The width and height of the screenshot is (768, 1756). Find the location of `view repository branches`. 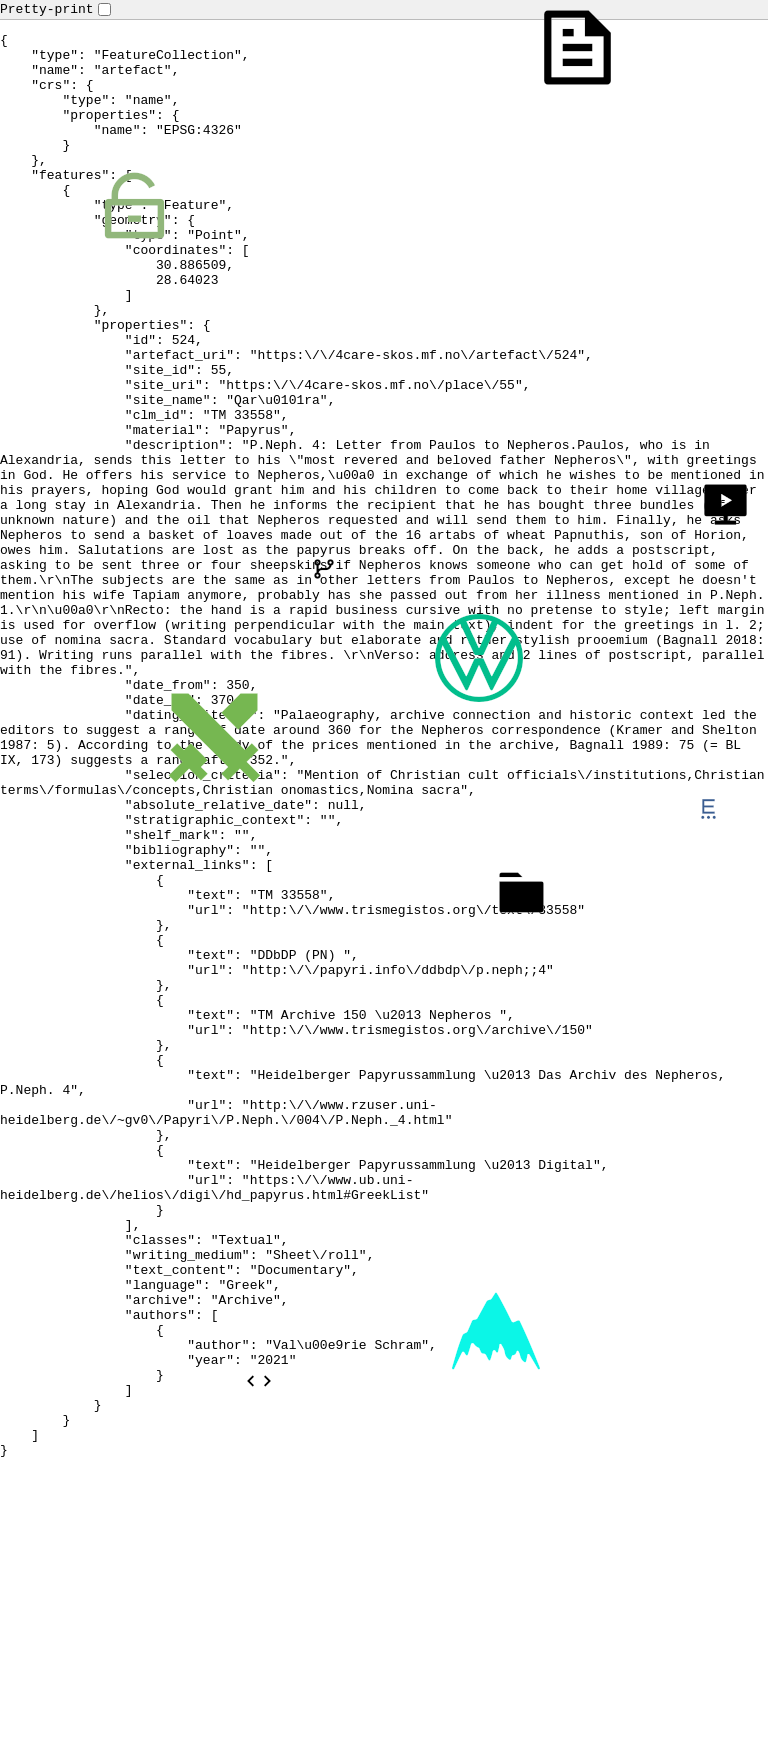

view repository branches is located at coordinates (324, 569).